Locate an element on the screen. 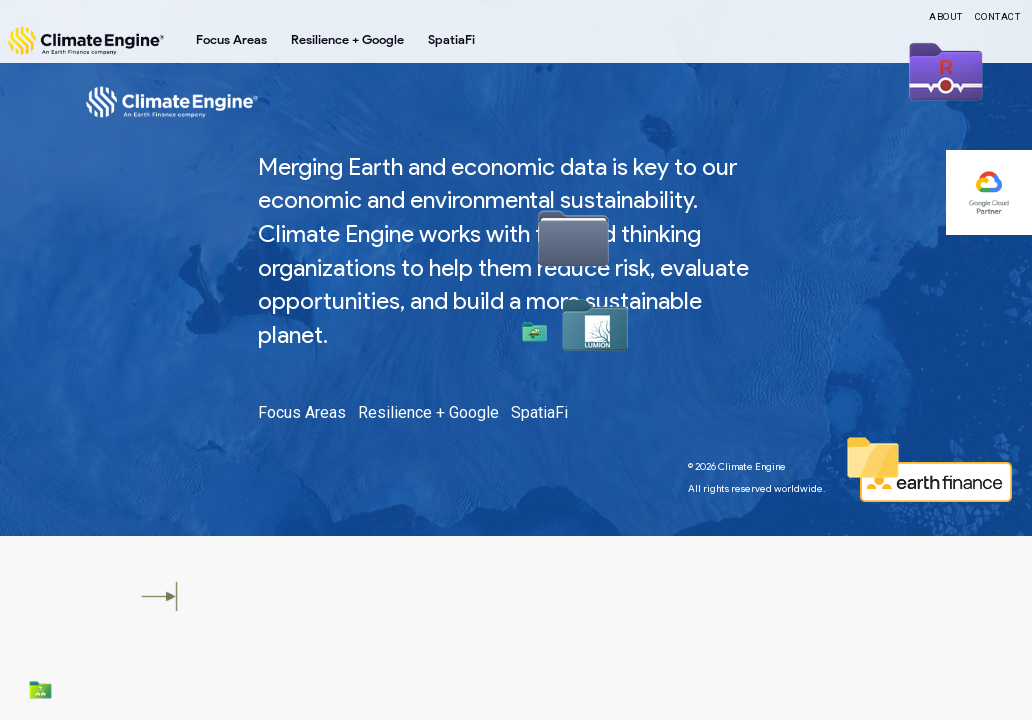 The image size is (1032, 720). open your GameJolt games folder is located at coordinates (40, 690).